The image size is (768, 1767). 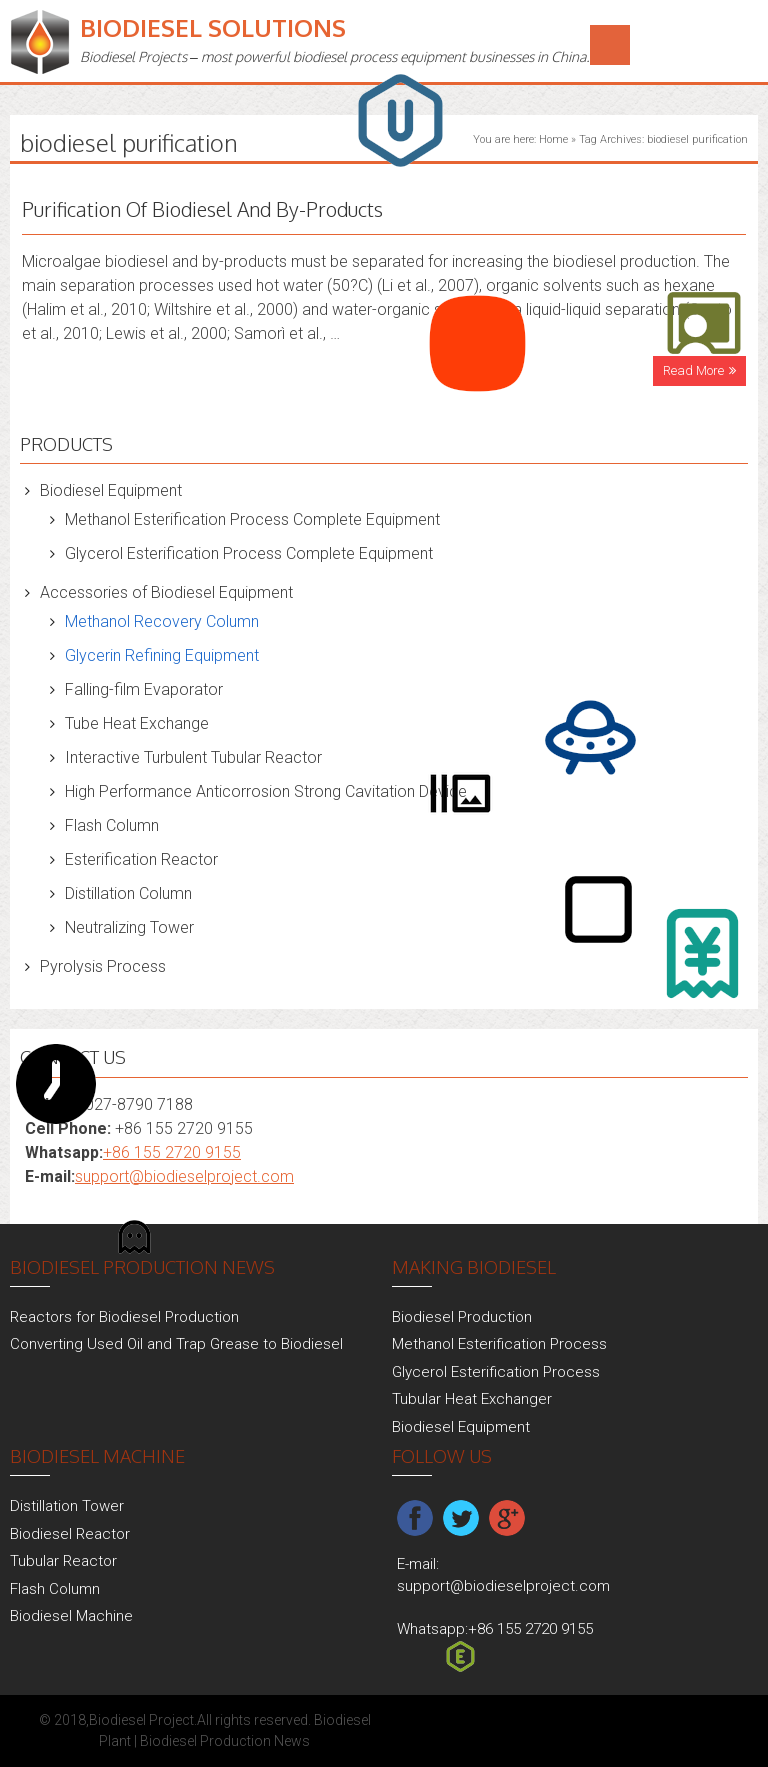 I want to click on view yen transaction receipt, so click(x=702, y=953).